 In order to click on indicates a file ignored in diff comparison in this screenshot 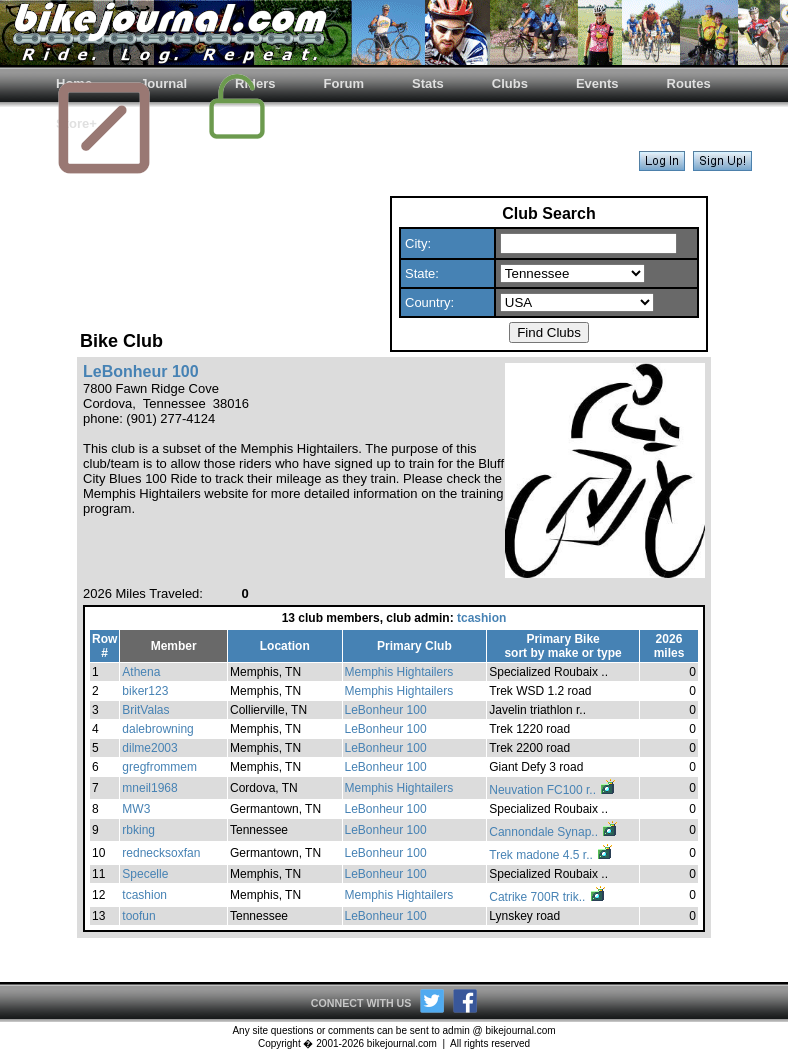, I will do `click(104, 128)`.